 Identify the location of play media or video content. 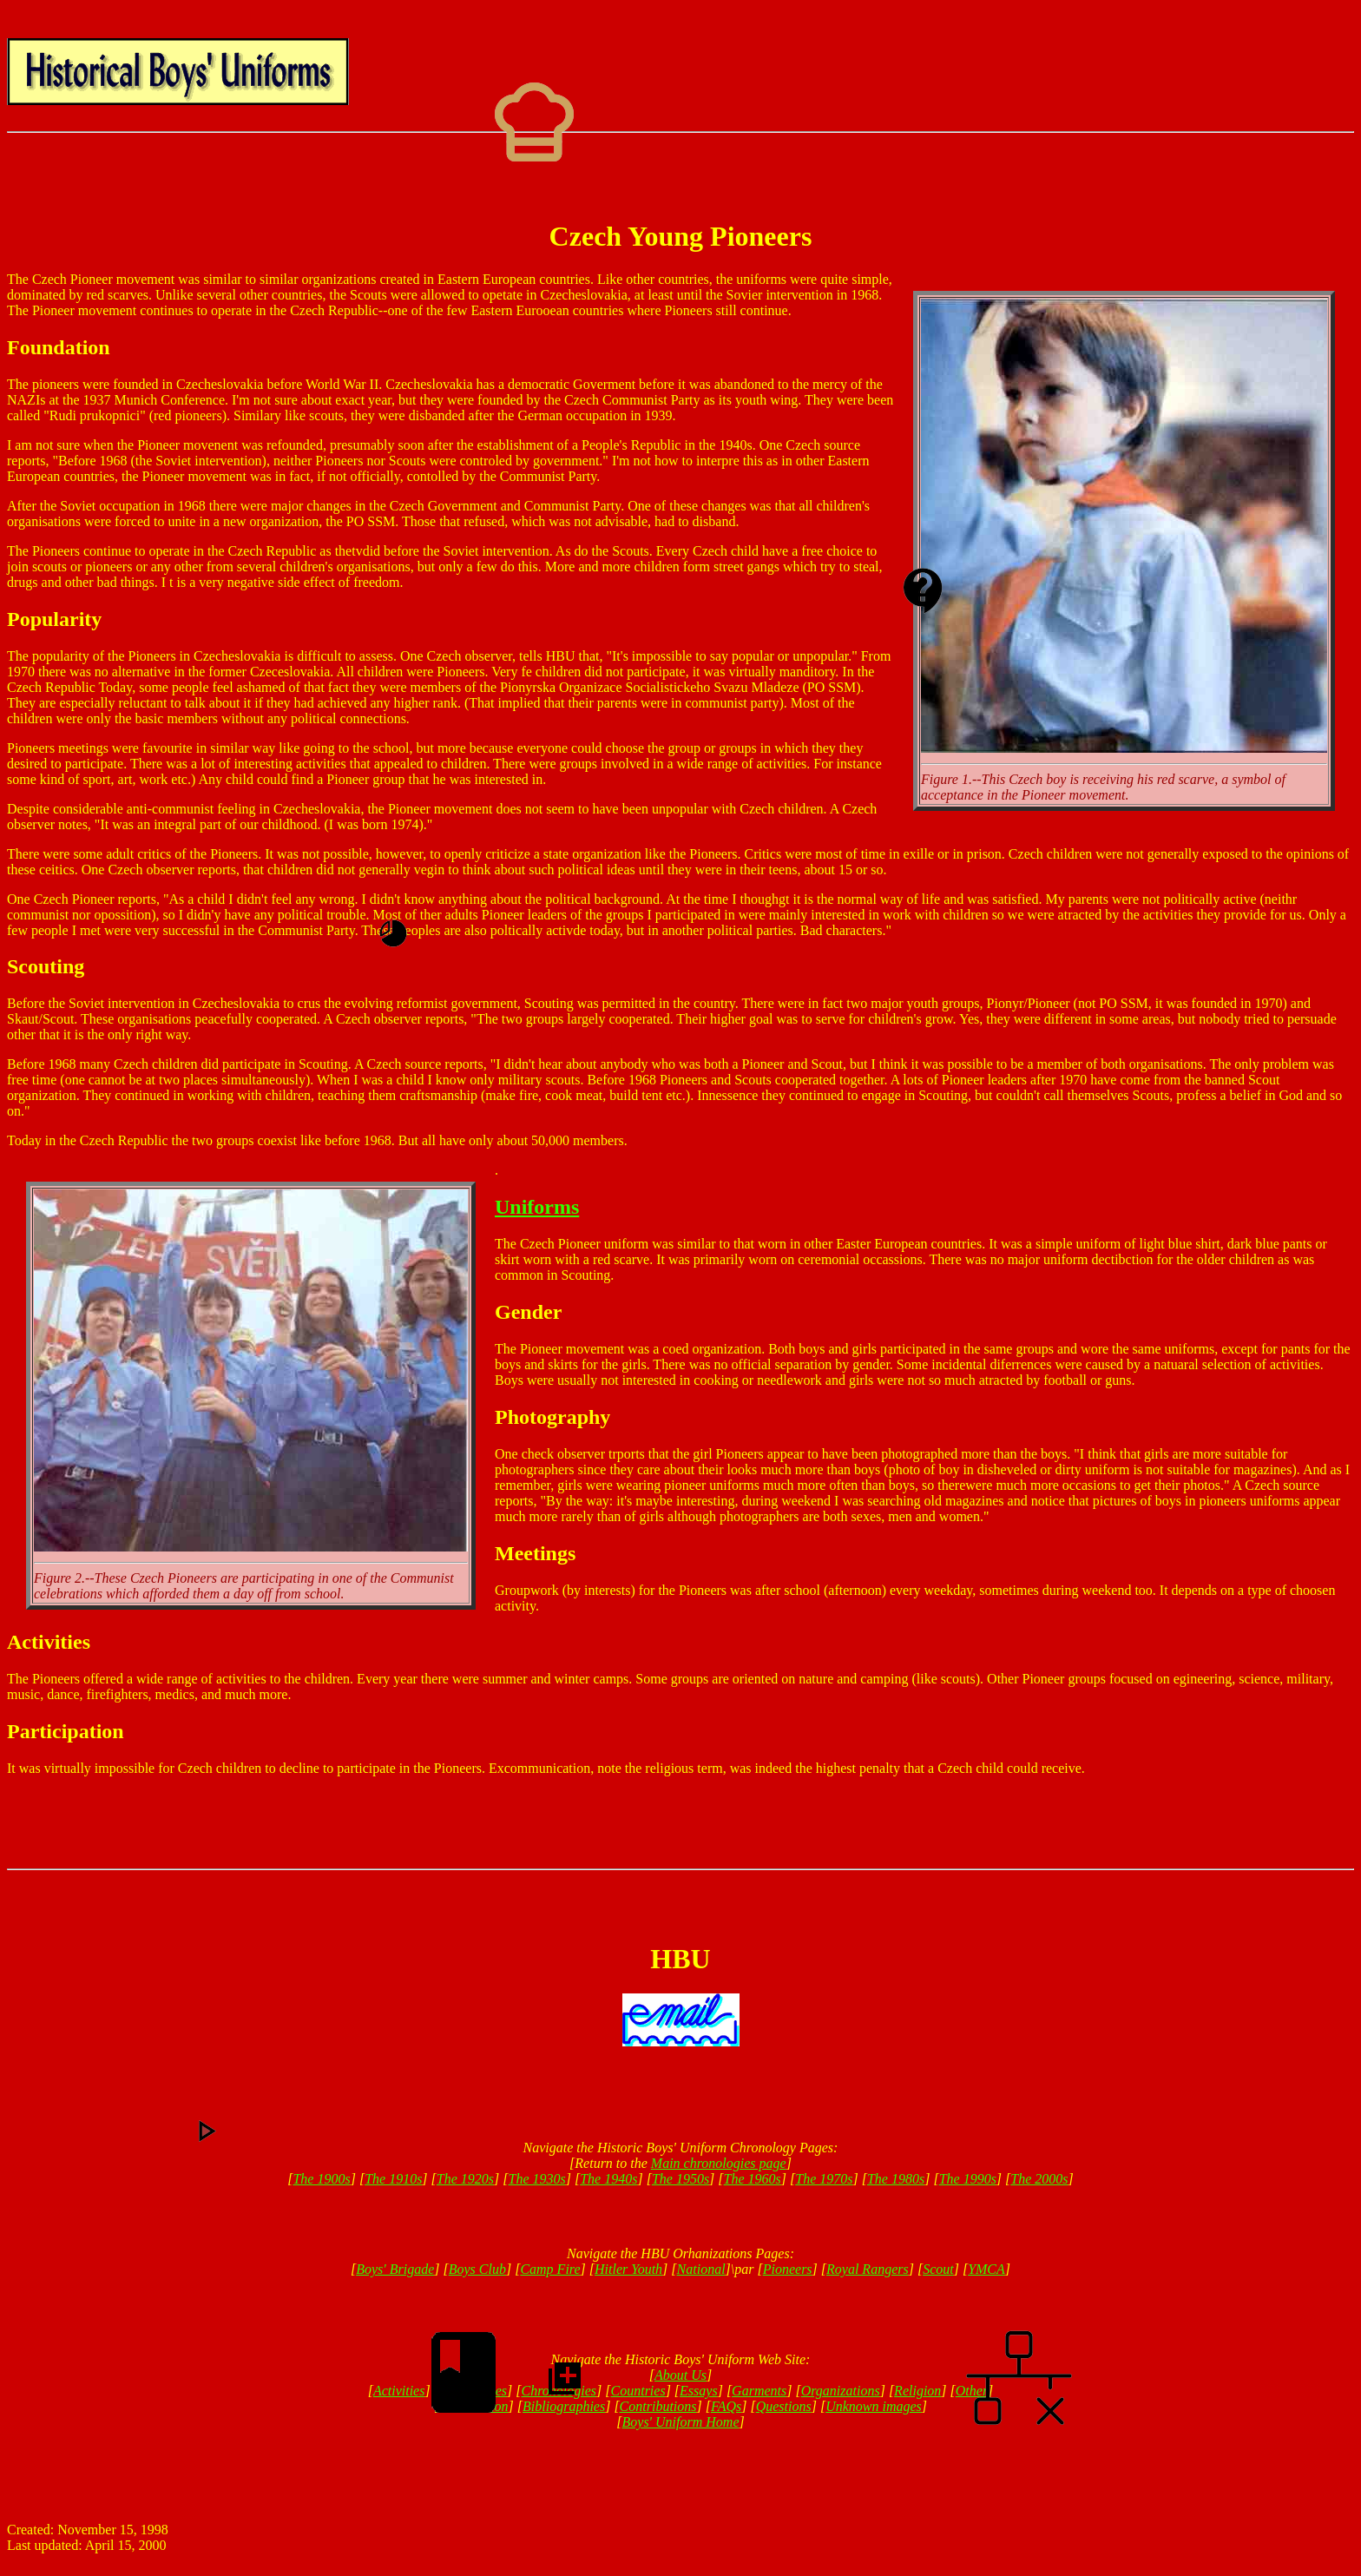
(205, 2131).